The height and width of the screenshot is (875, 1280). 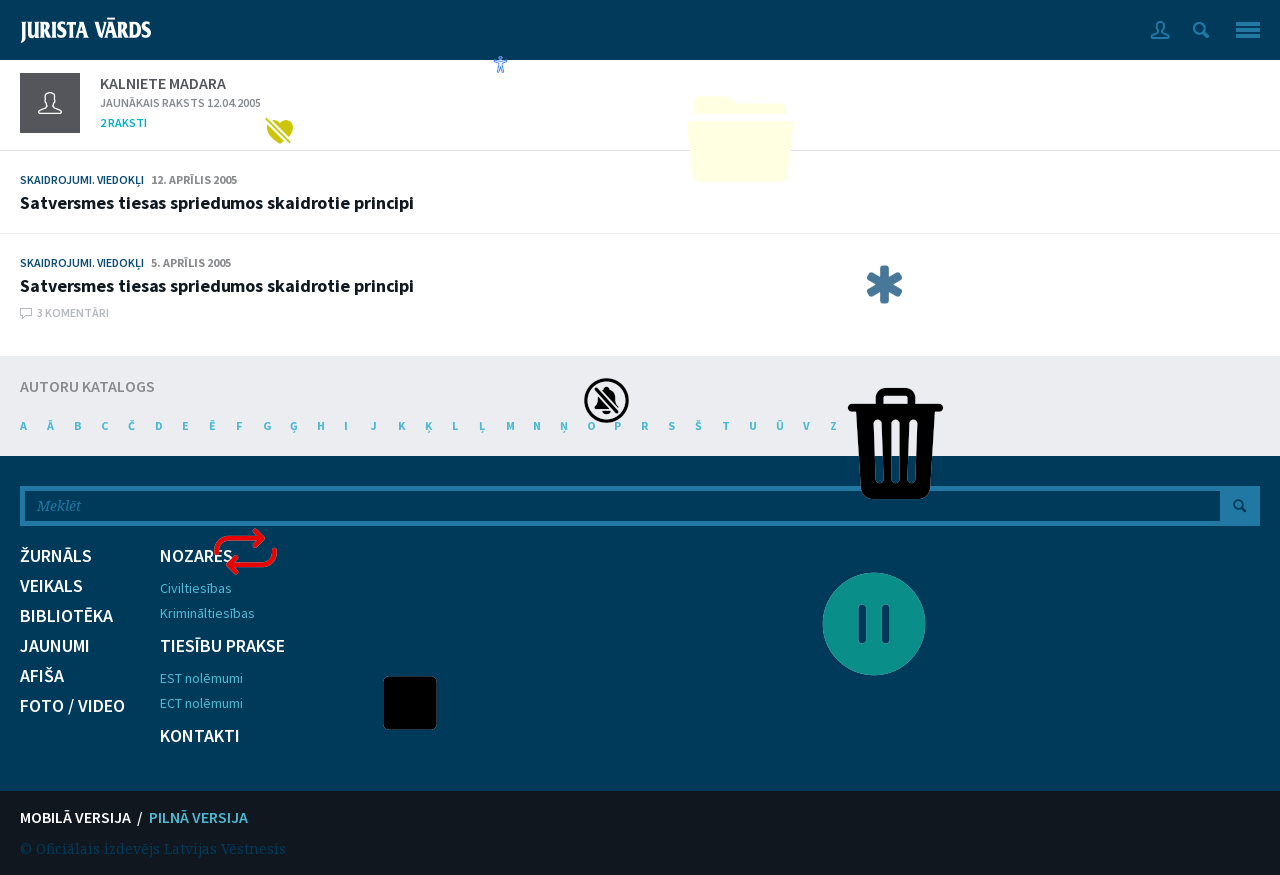 I want to click on open folder to view contents, so click(x=740, y=139).